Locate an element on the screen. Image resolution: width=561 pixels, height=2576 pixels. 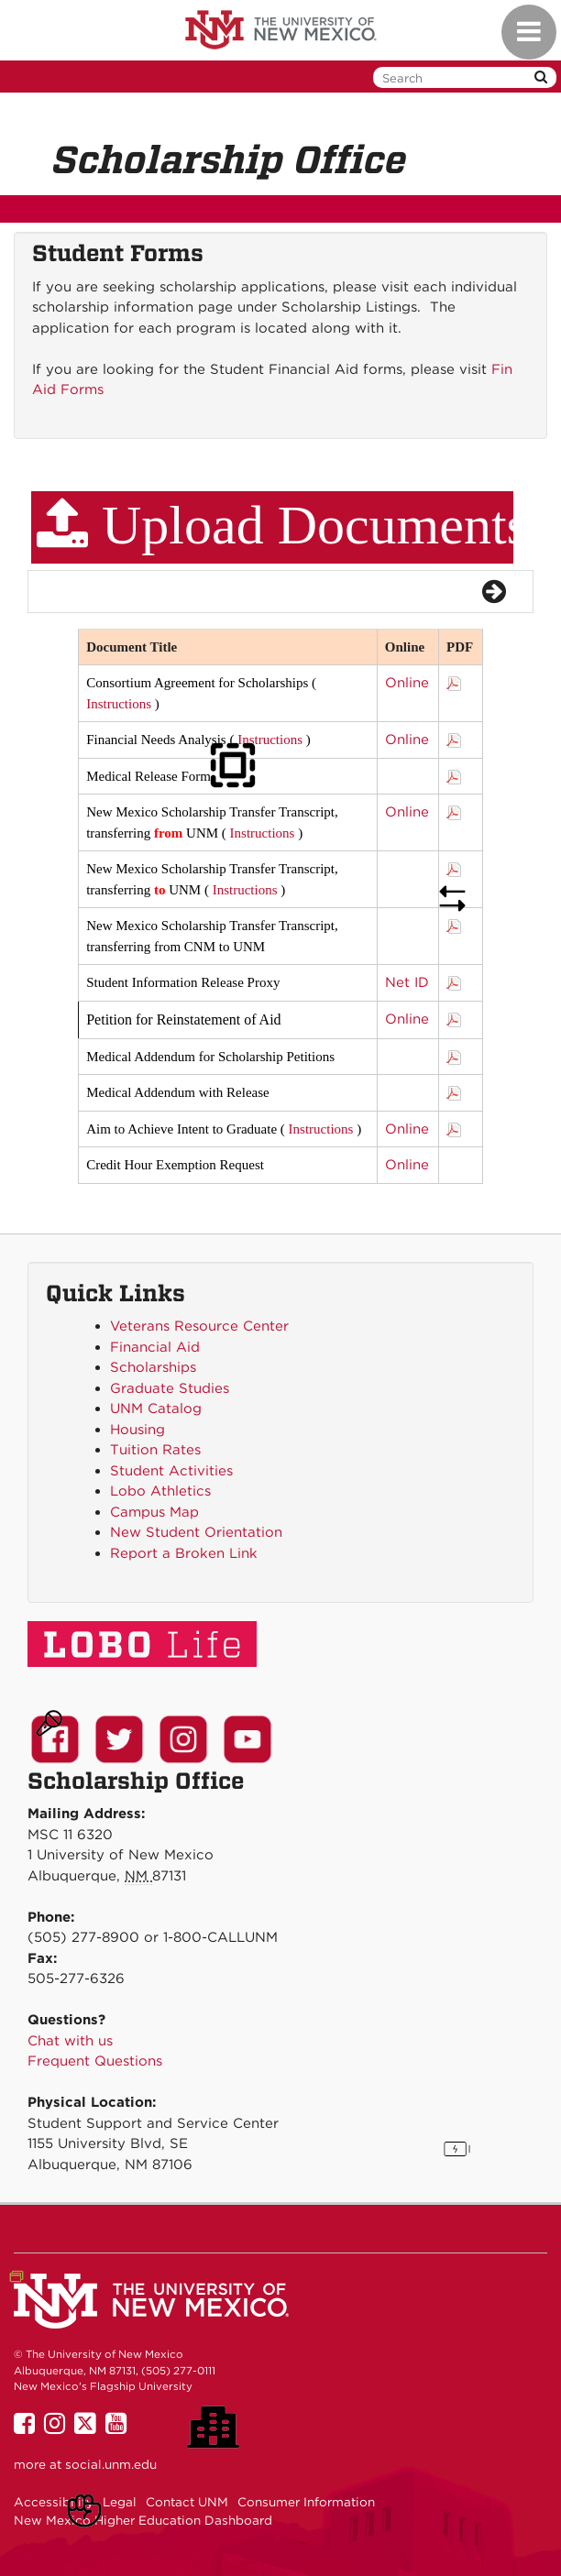
show solidarity or support is located at coordinates (84, 2510).